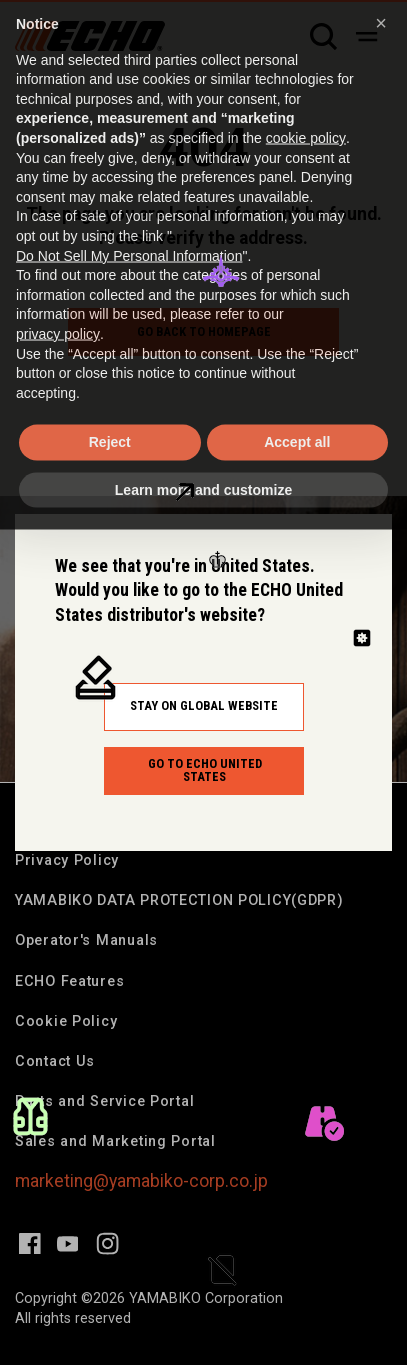 This screenshot has height=1365, width=407. Describe the element at coordinates (30, 1116) in the screenshot. I see `view outerwear or jacket options` at that location.